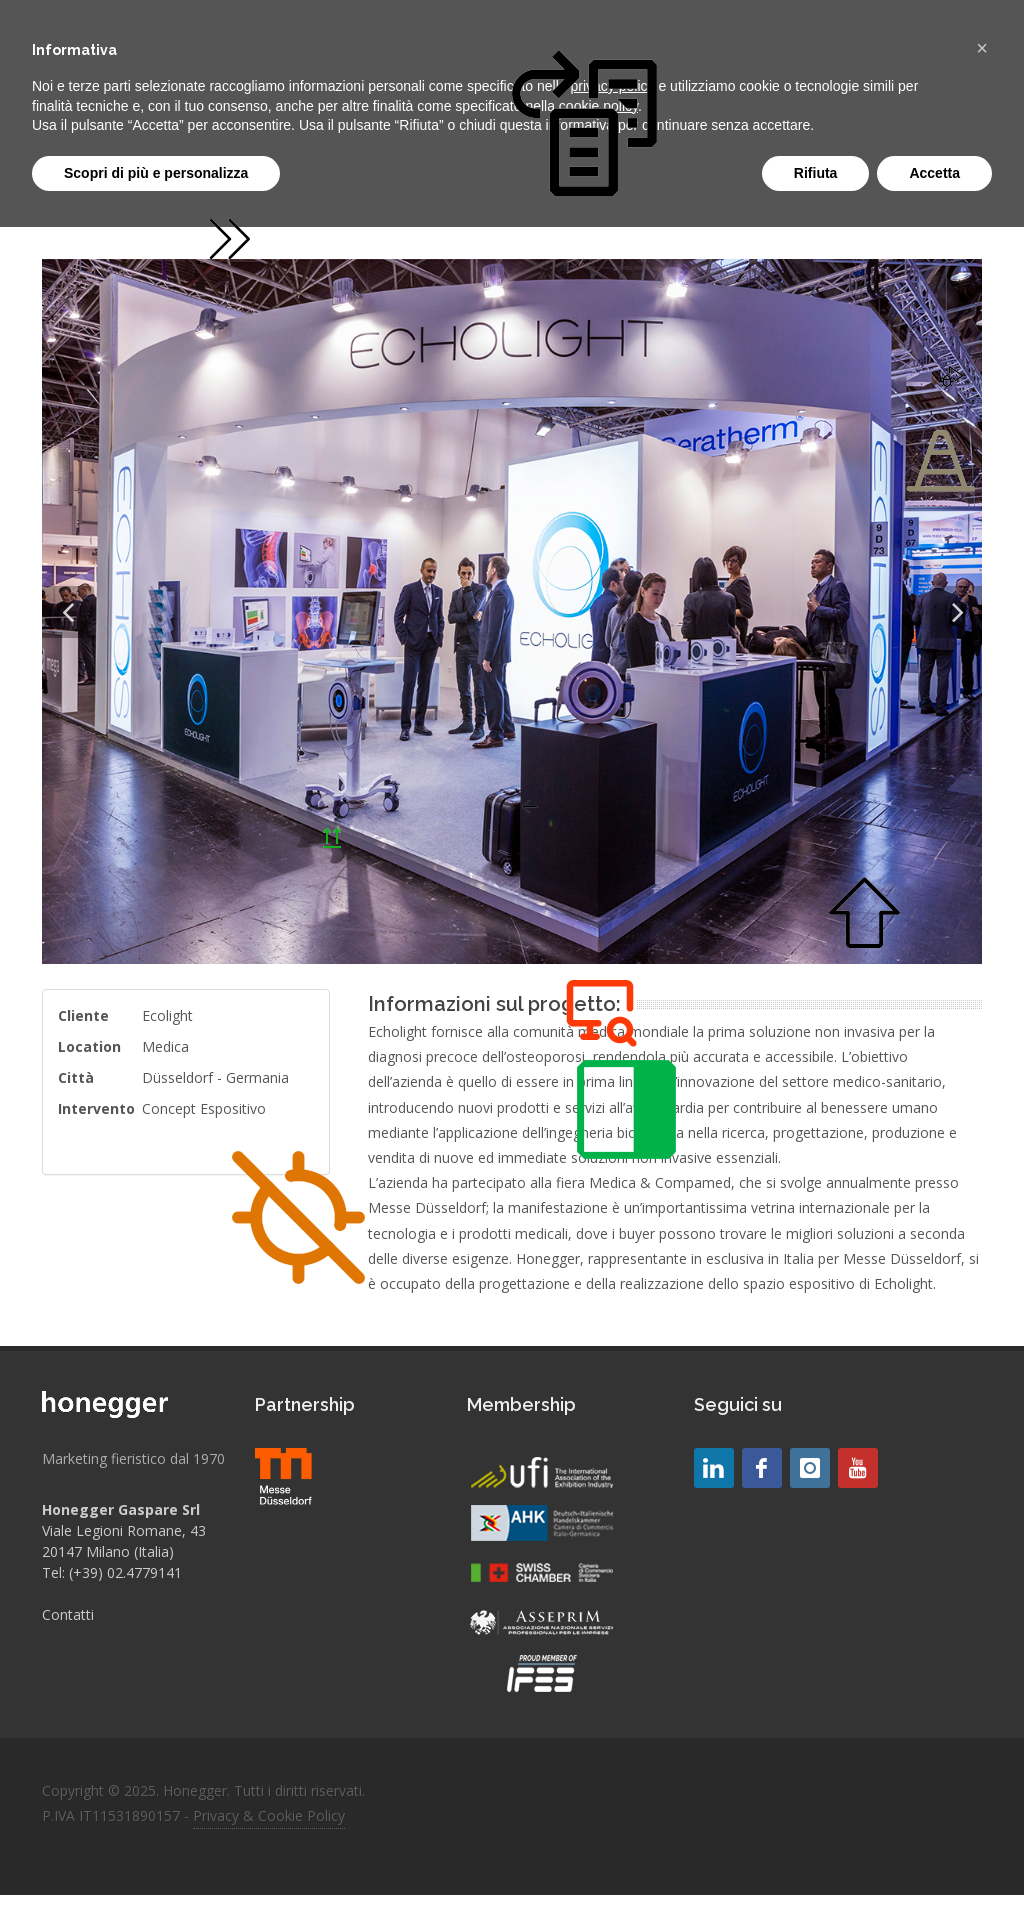  Describe the element at coordinates (298, 1217) in the screenshot. I see `location tracking is disabled` at that location.